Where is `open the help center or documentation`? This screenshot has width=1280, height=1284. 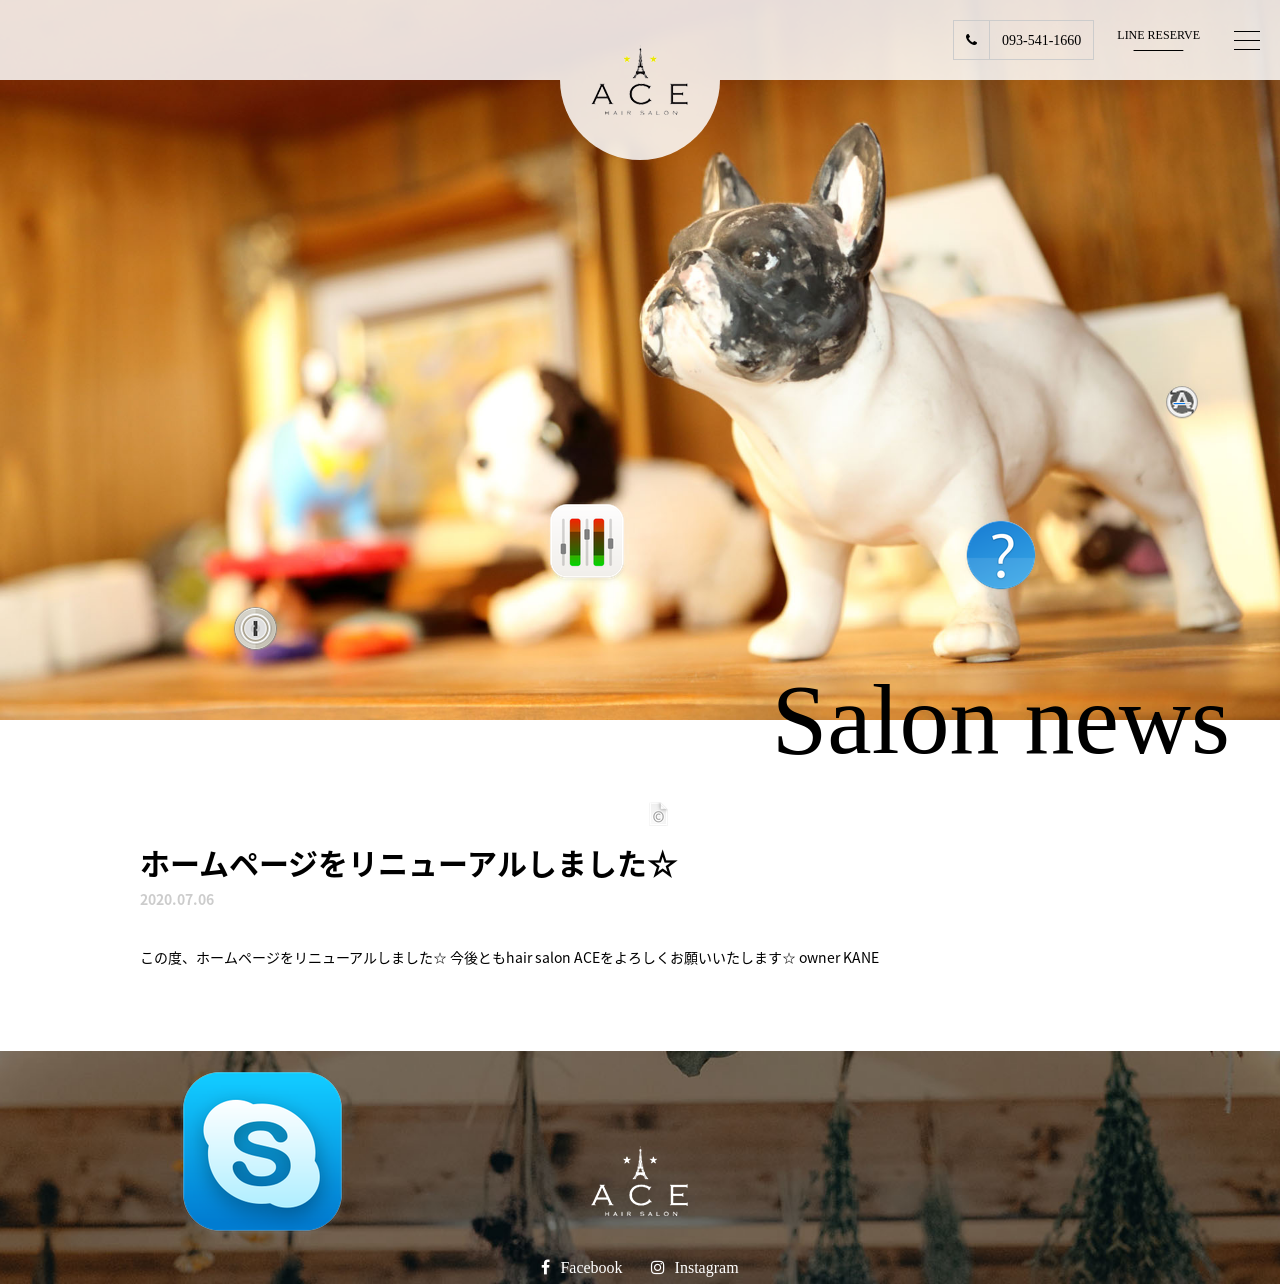
open the help center or documentation is located at coordinates (1001, 555).